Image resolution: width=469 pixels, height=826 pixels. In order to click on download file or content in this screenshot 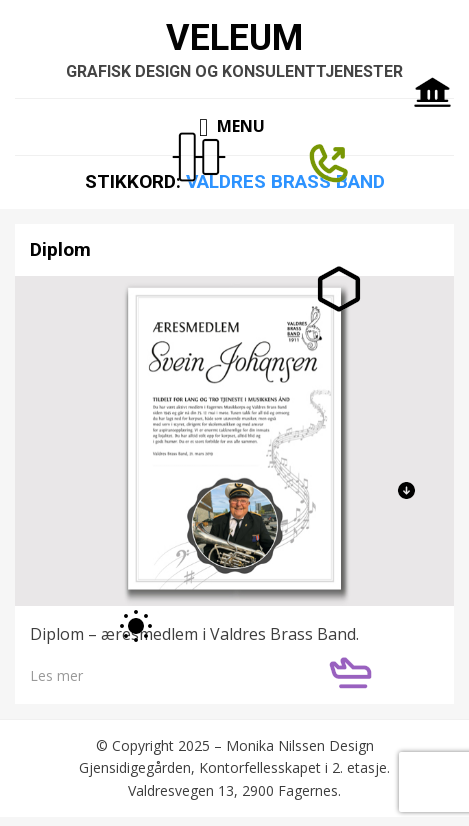, I will do `click(406, 490)`.